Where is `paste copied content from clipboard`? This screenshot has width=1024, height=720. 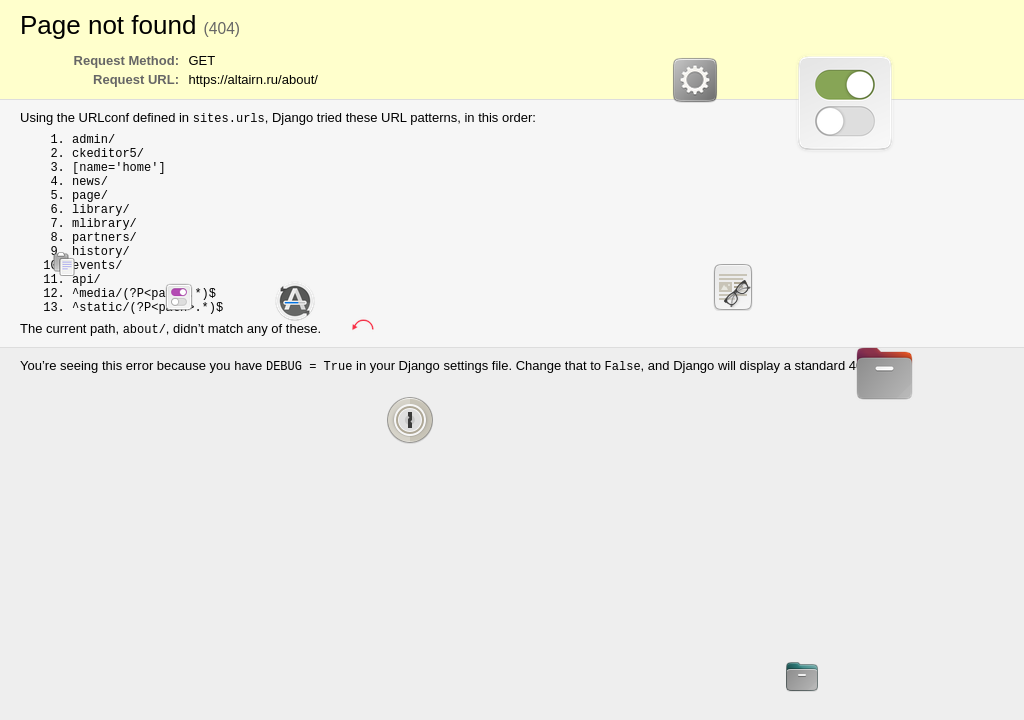
paste copied content from clipboard is located at coordinates (64, 264).